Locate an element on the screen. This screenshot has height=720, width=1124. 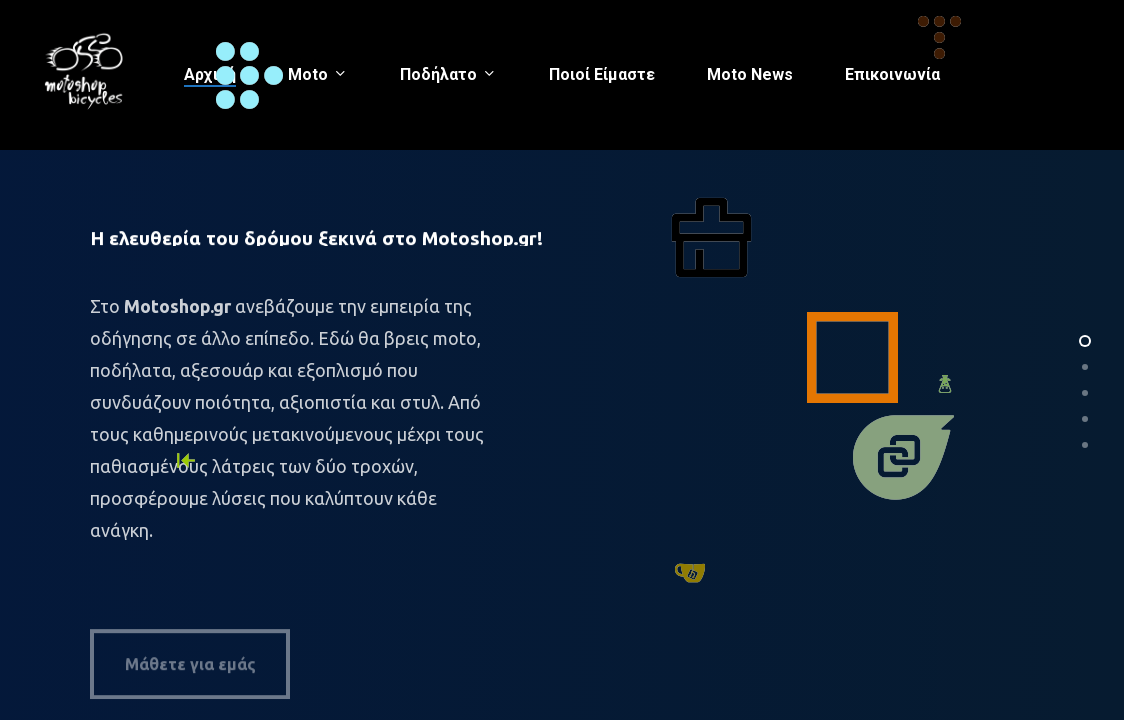
visit tistory blog platform is located at coordinates (939, 37).